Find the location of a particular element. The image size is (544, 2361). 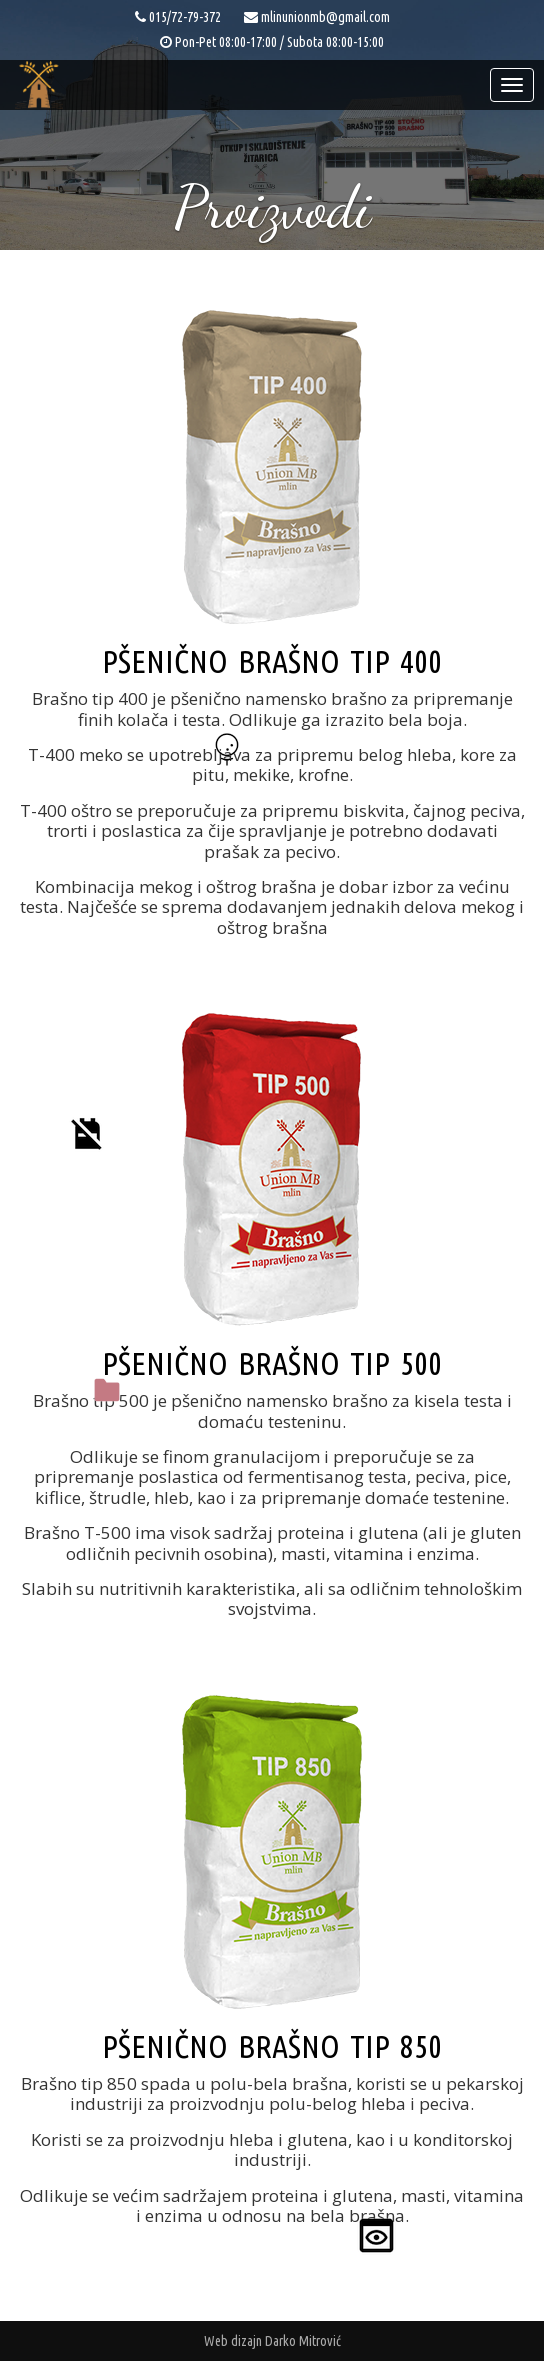

access golf-related features or content is located at coordinates (227, 749).